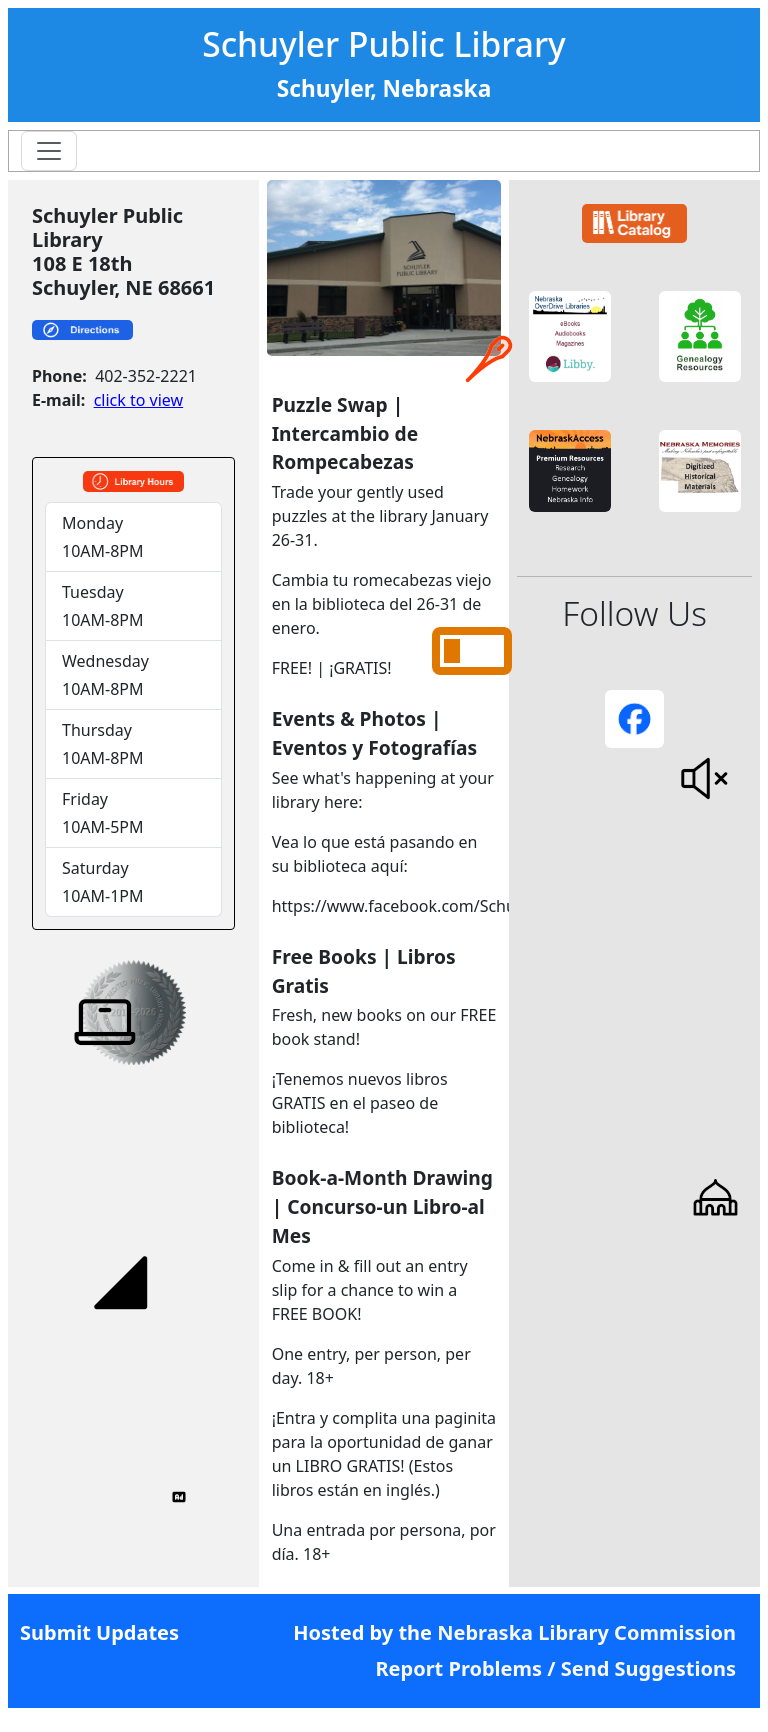 The width and height of the screenshot is (768, 1732). What do you see at coordinates (715, 1199) in the screenshot?
I see `find nearby mosques` at bounding box center [715, 1199].